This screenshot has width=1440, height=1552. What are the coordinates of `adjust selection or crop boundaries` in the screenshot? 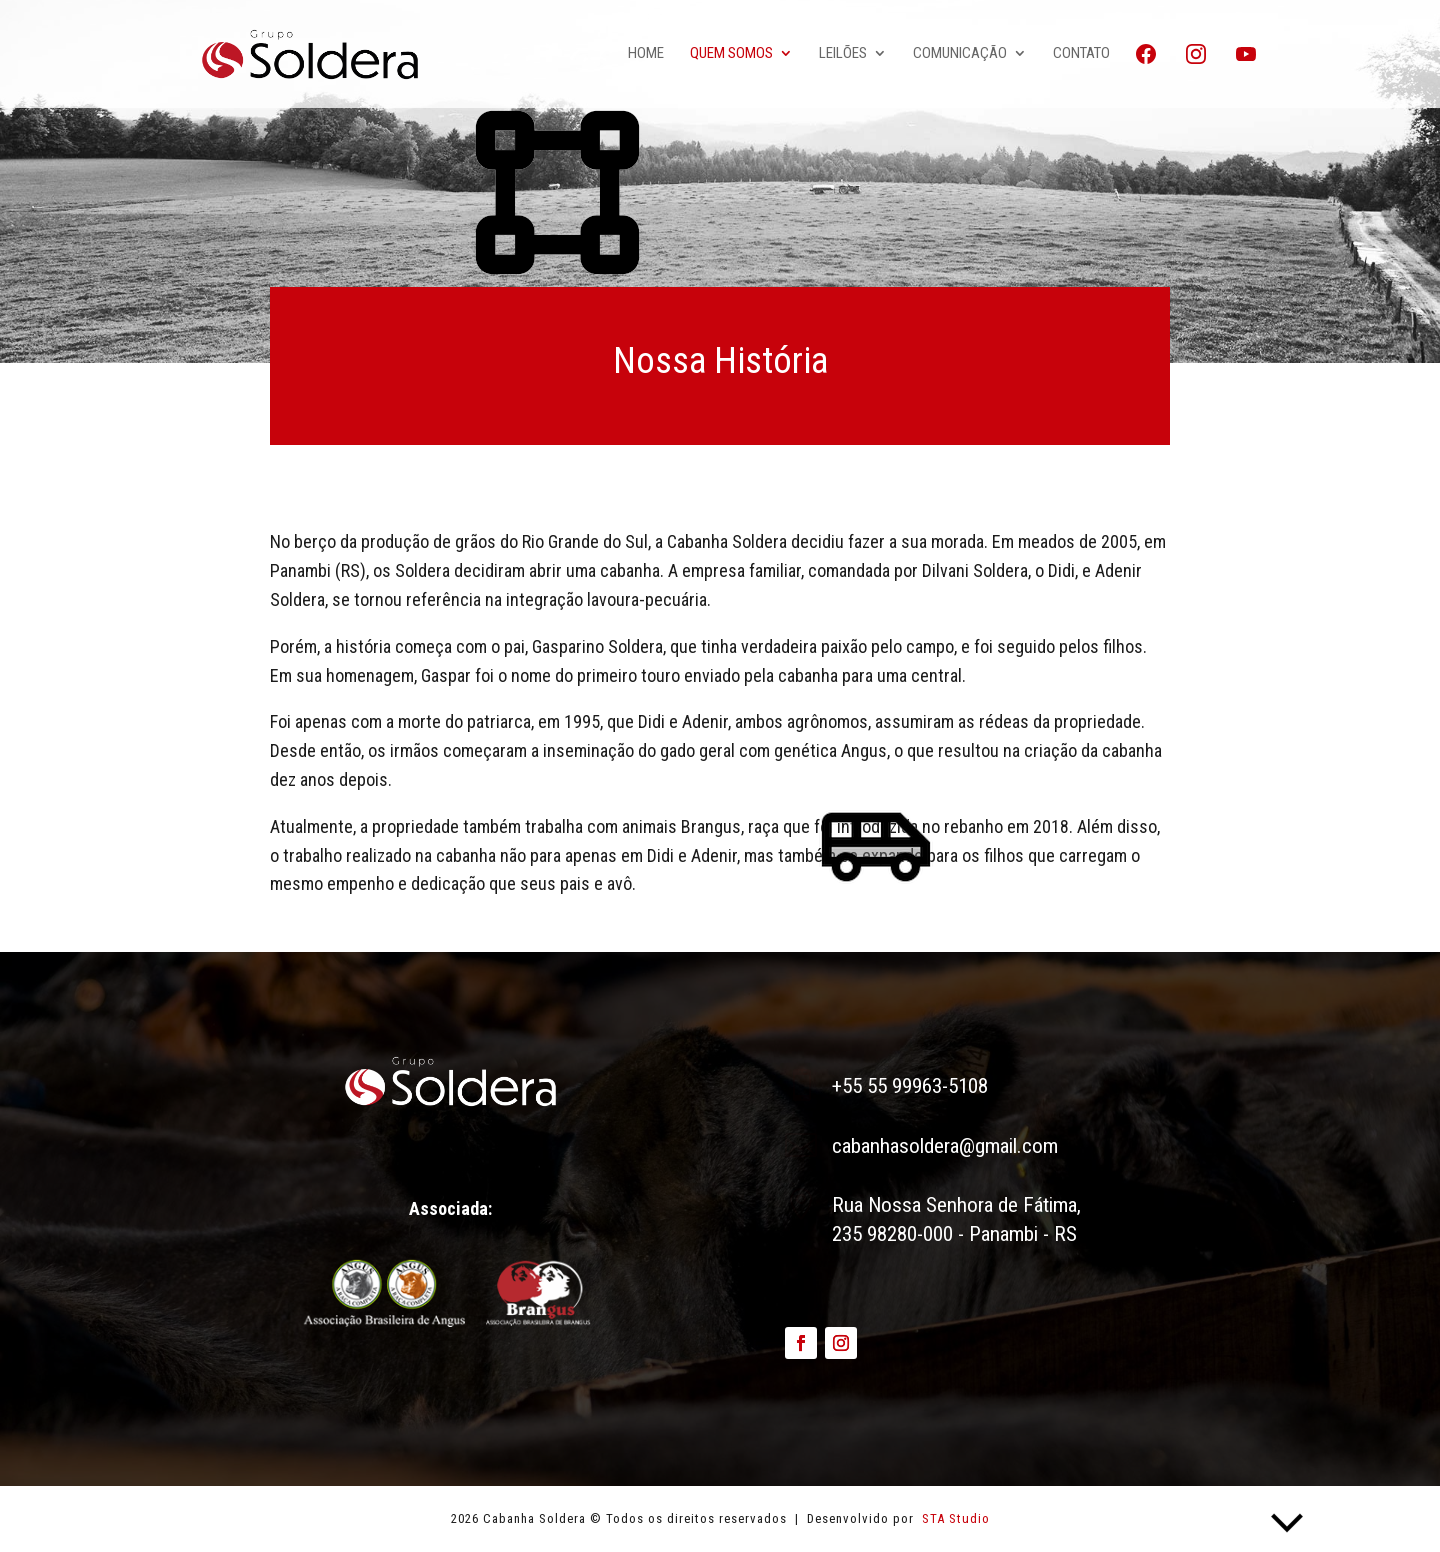 It's located at (557, 192).